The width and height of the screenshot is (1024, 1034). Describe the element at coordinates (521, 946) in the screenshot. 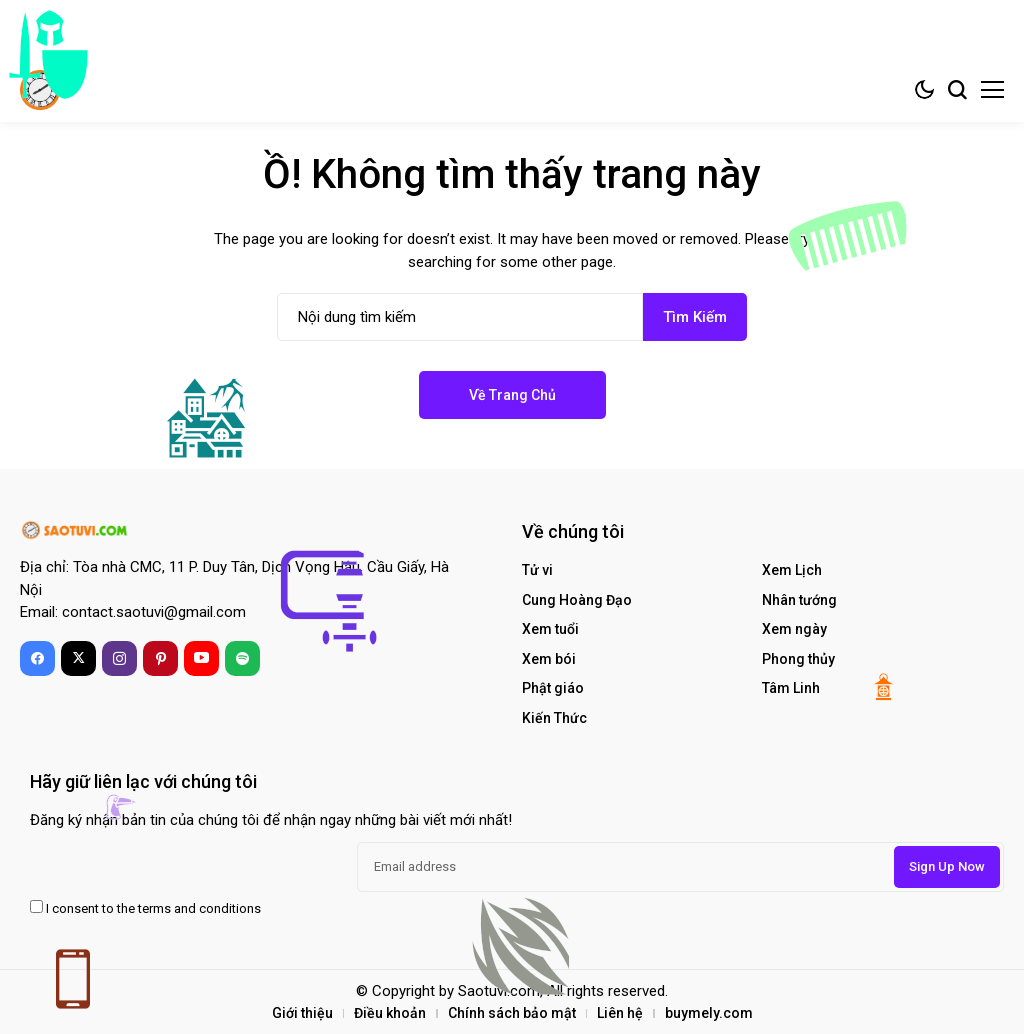

I see `indicates wind or air movement effect` at that location.